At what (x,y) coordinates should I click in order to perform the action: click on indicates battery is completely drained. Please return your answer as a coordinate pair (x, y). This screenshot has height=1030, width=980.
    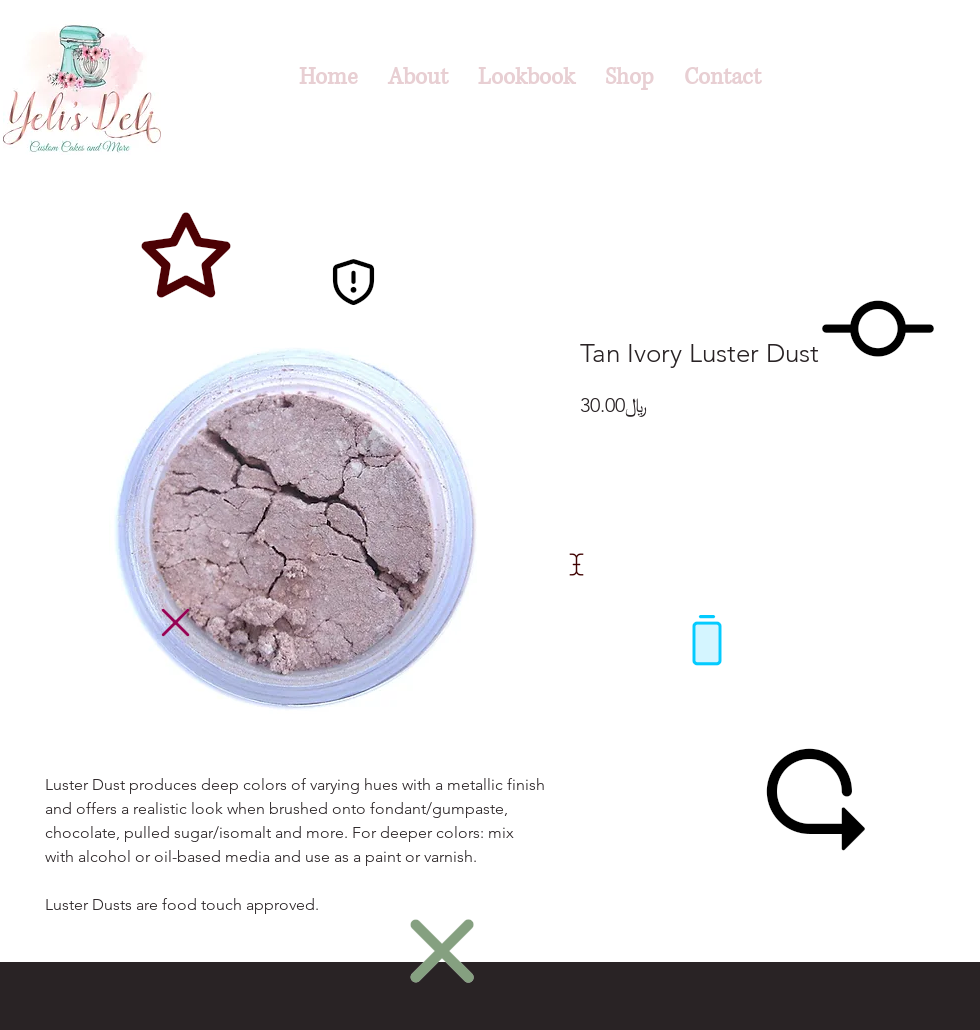
    Looking at the image, I should click on (707, 641).